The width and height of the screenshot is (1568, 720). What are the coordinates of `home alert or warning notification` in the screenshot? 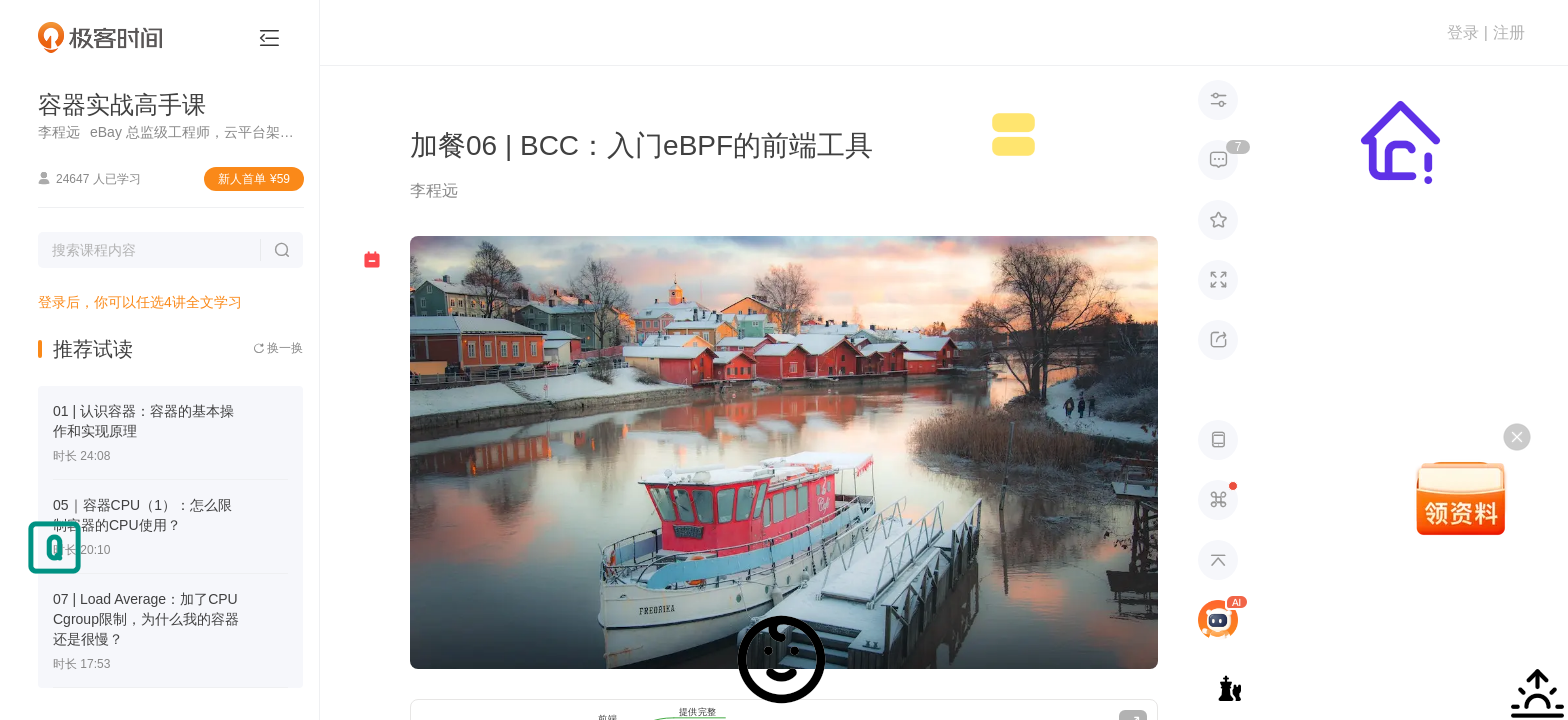 It's located at (1400, 140).